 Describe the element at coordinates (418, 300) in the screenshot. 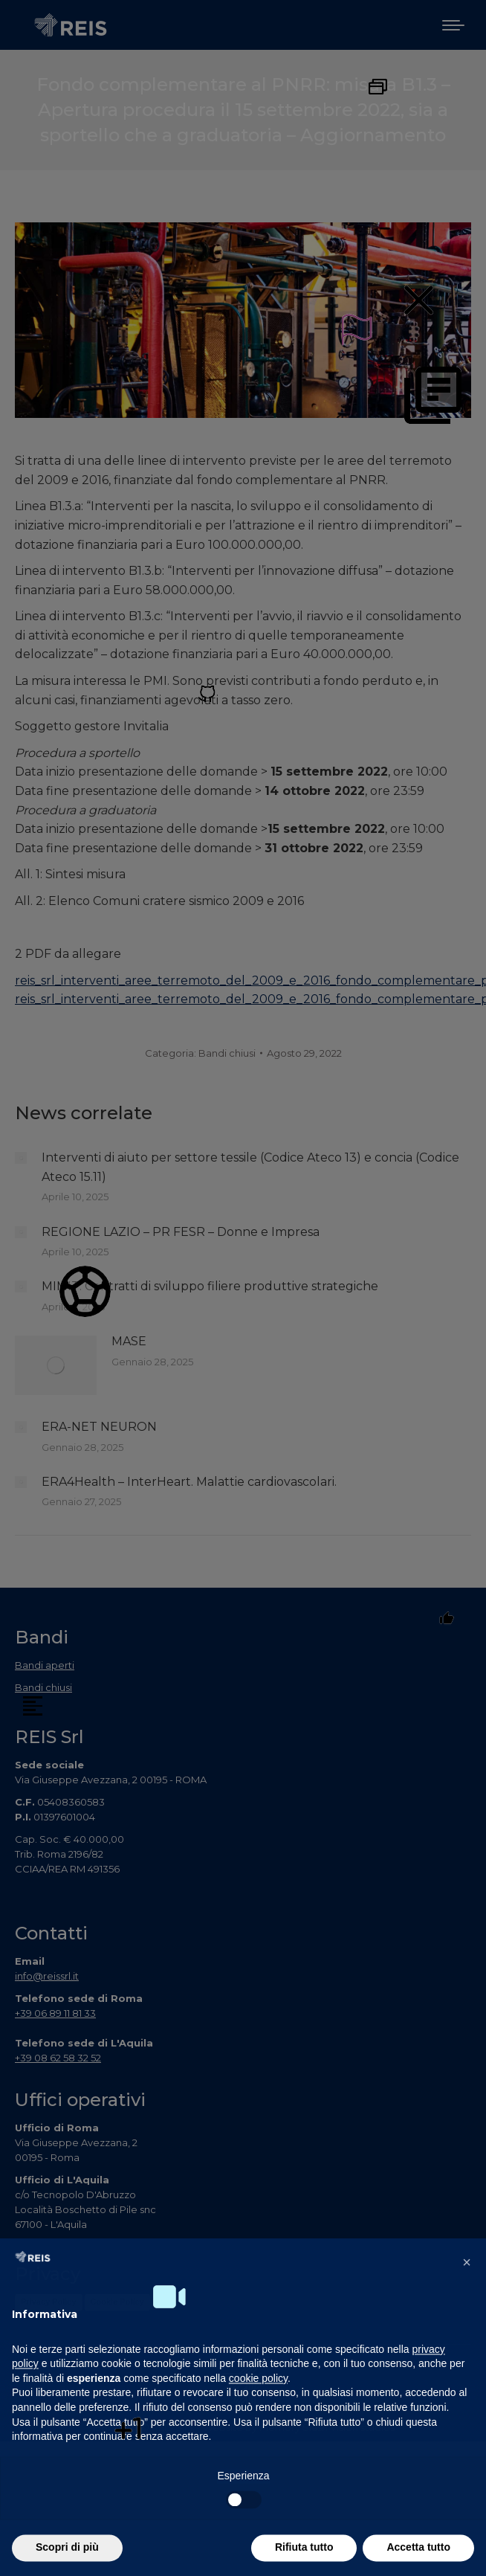

I see `close or dismiss a dialog` at that location.